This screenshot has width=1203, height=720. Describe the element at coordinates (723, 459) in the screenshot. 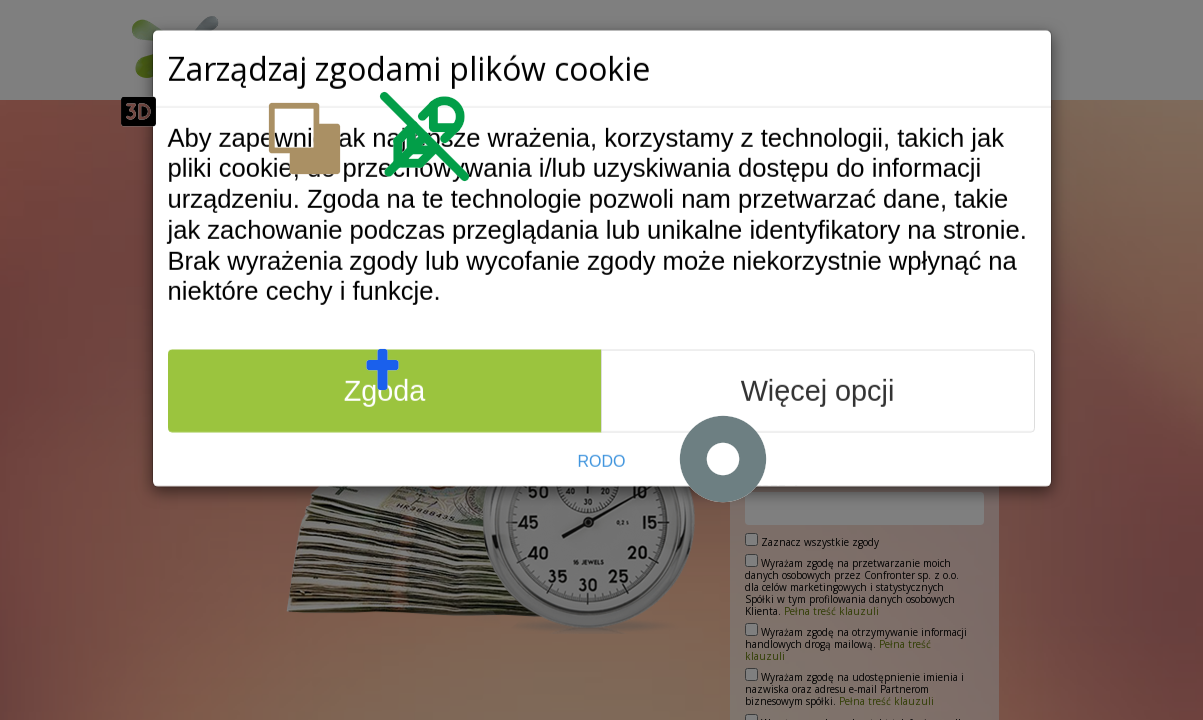

I see `indicates a selected radio button option` at that location.